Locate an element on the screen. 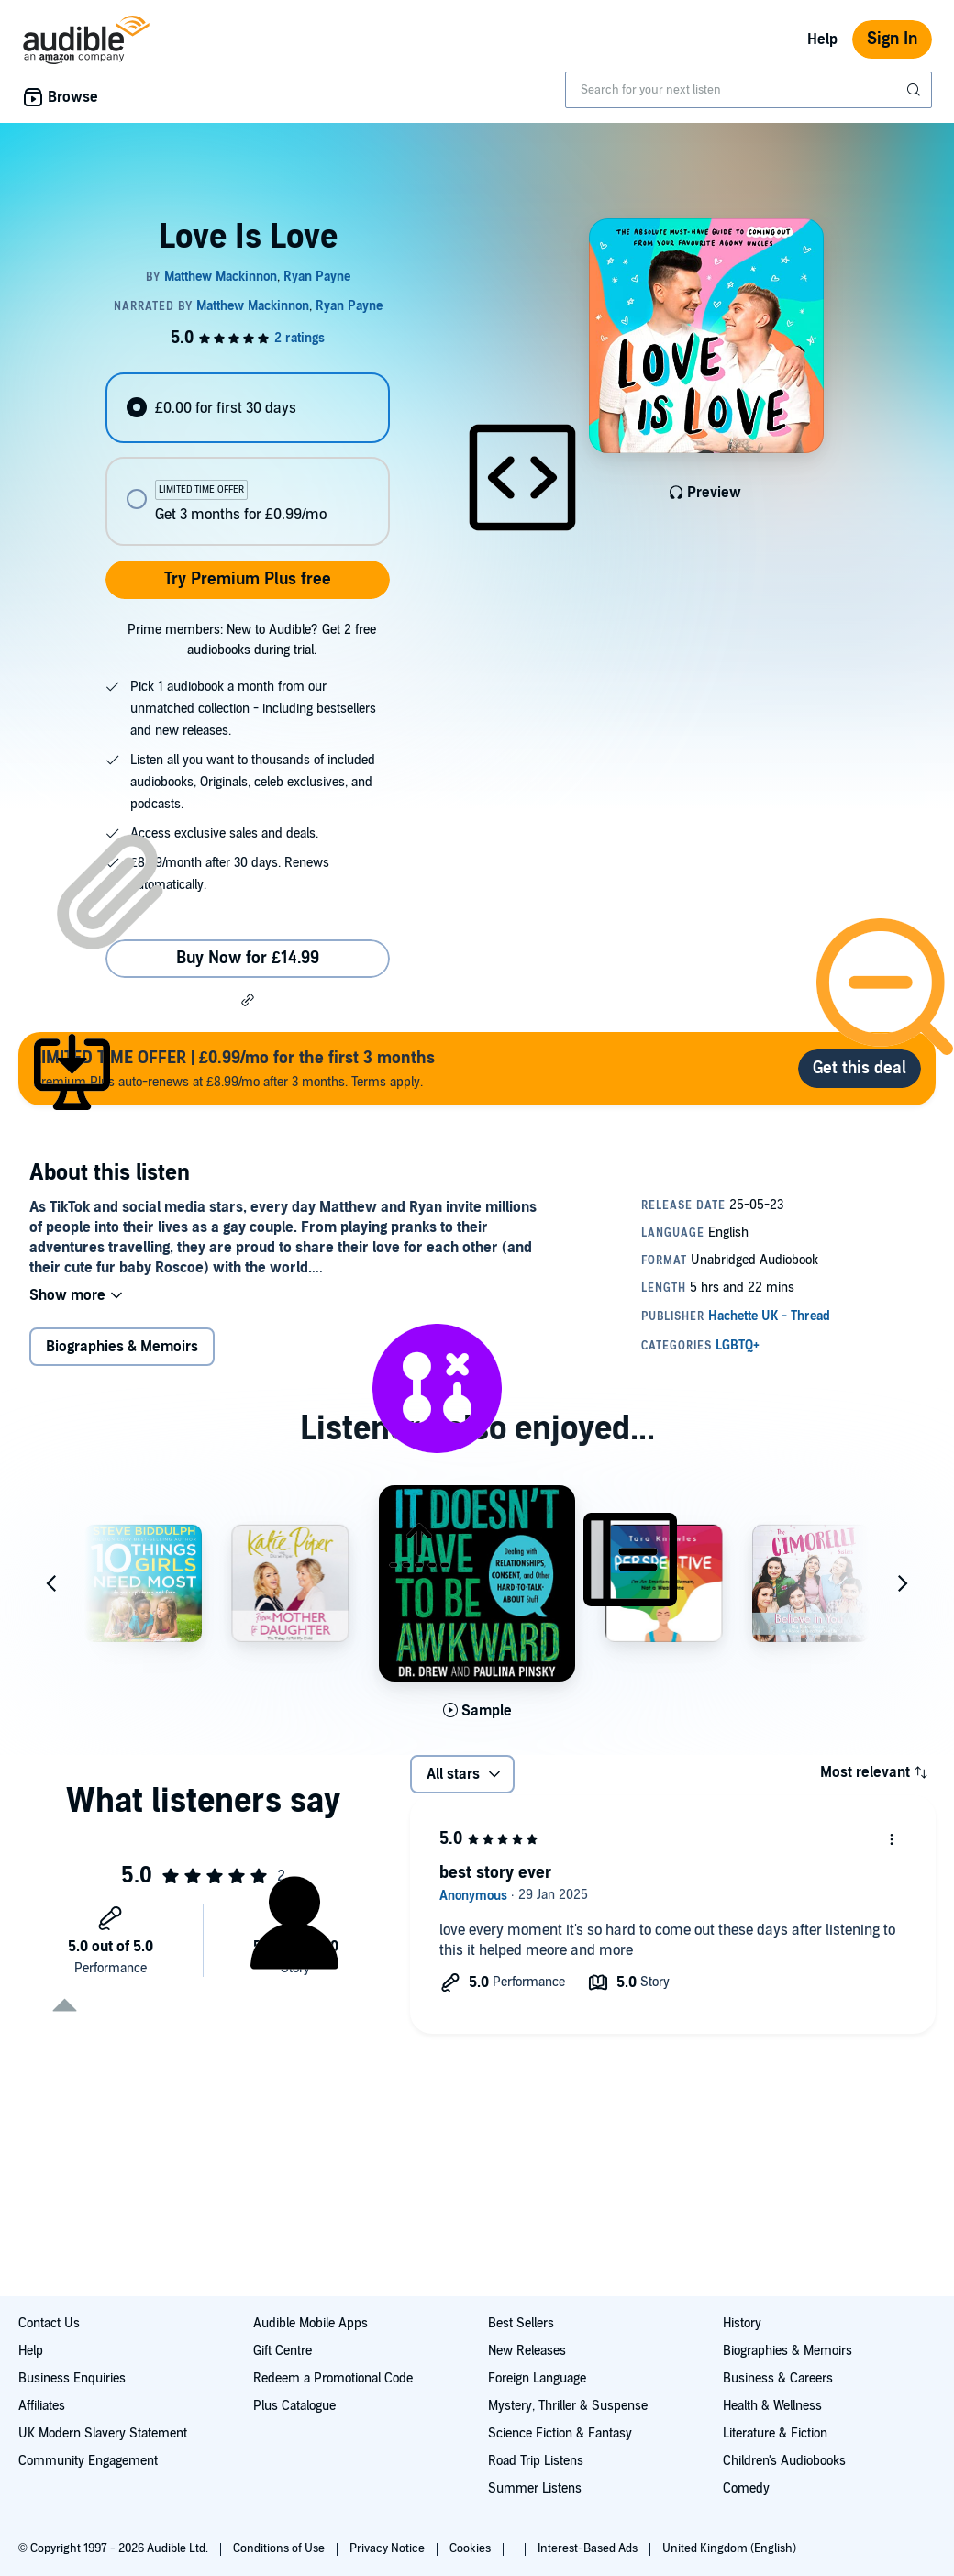  collapse content upward is located at coordinates (419, 1546).